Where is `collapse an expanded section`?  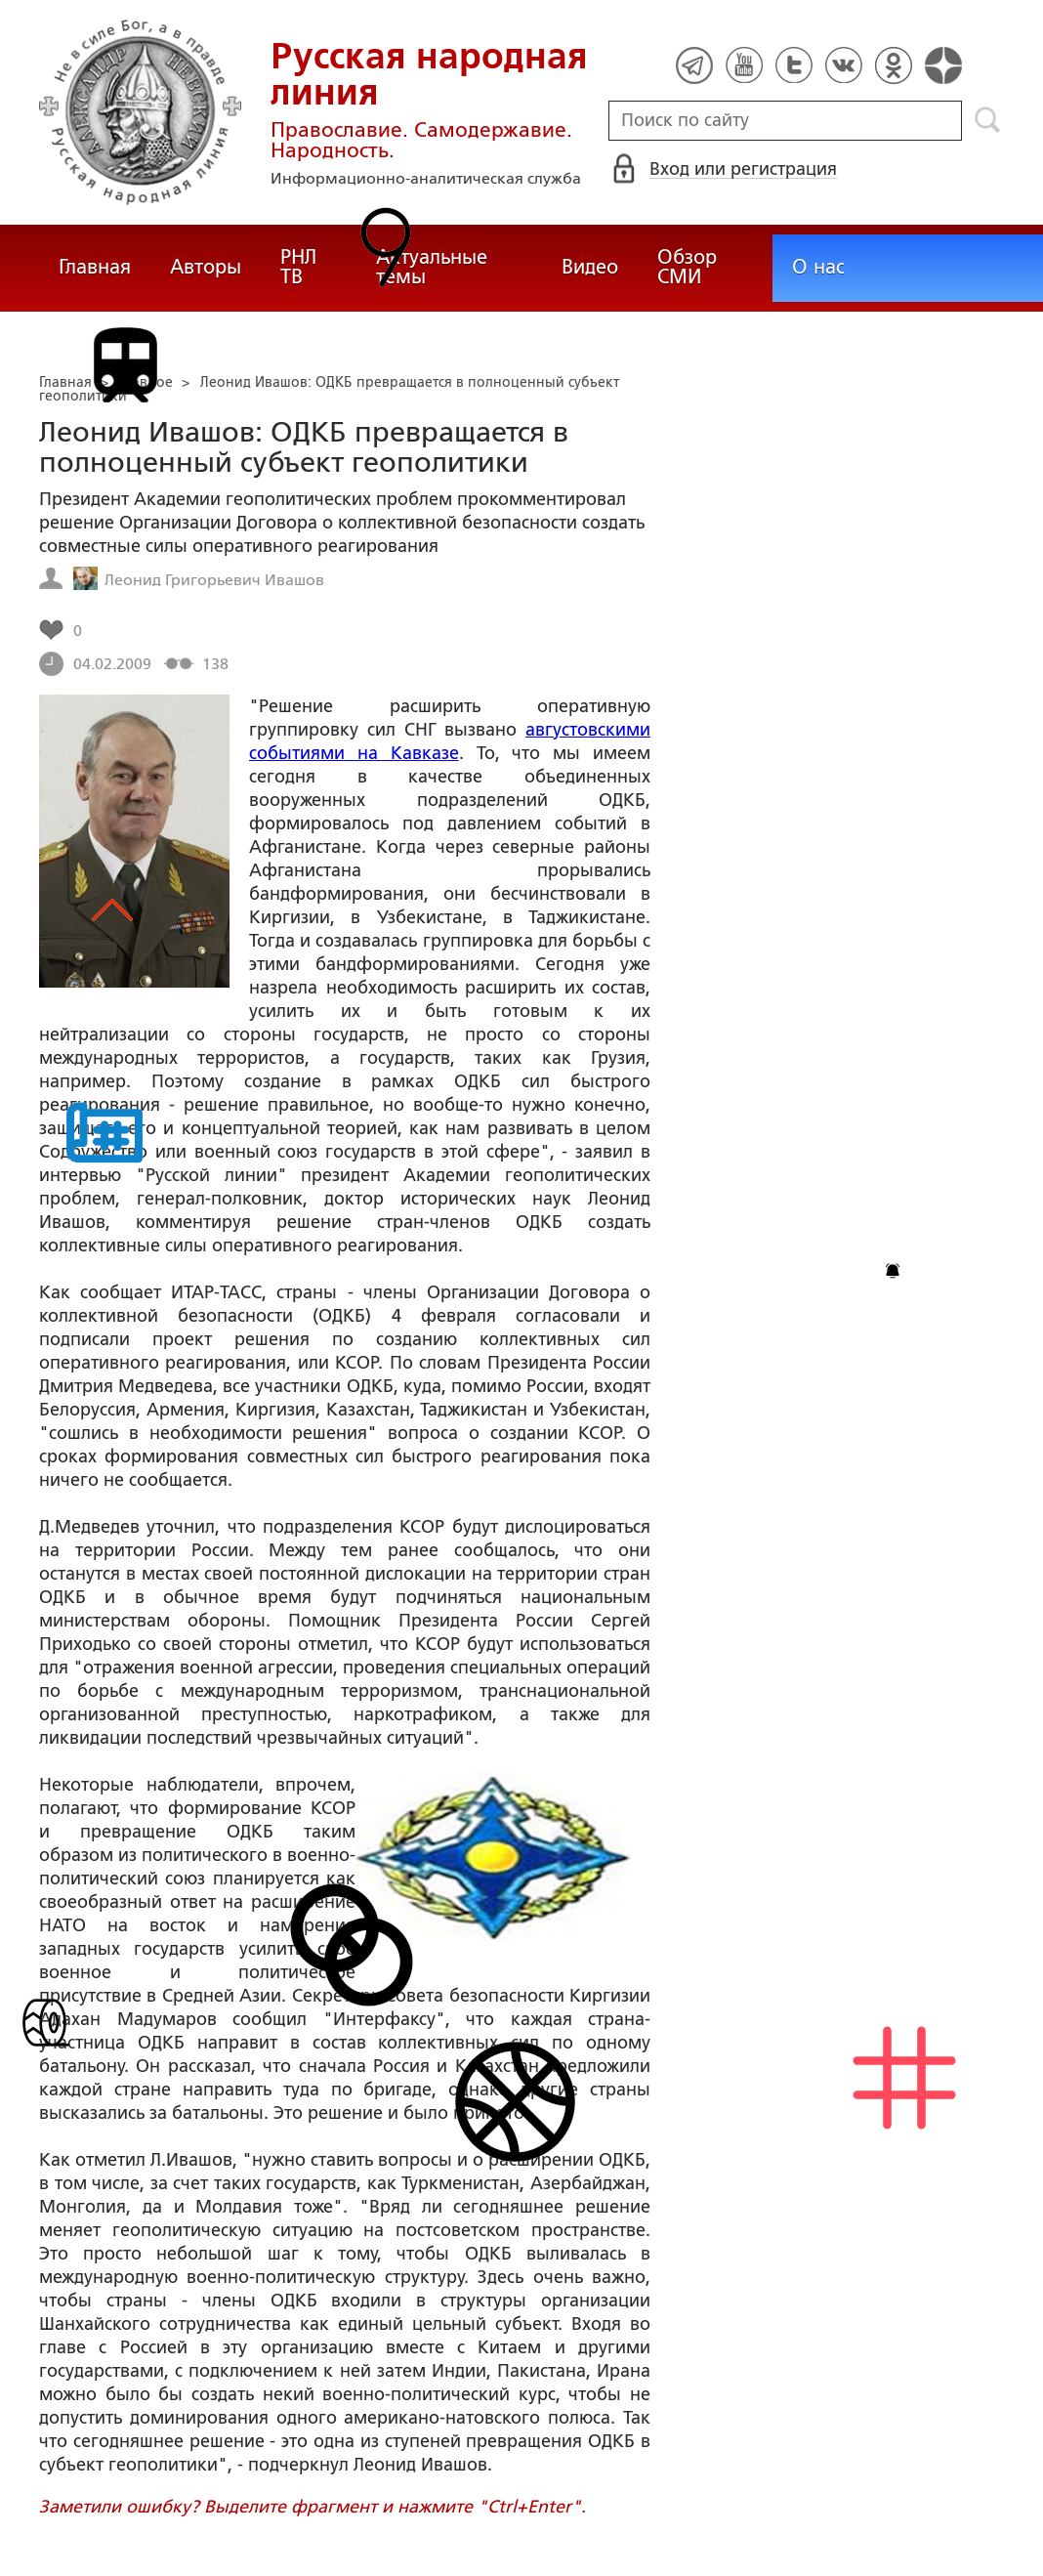
collapse an expanded section is located at coordinates (112, 921).